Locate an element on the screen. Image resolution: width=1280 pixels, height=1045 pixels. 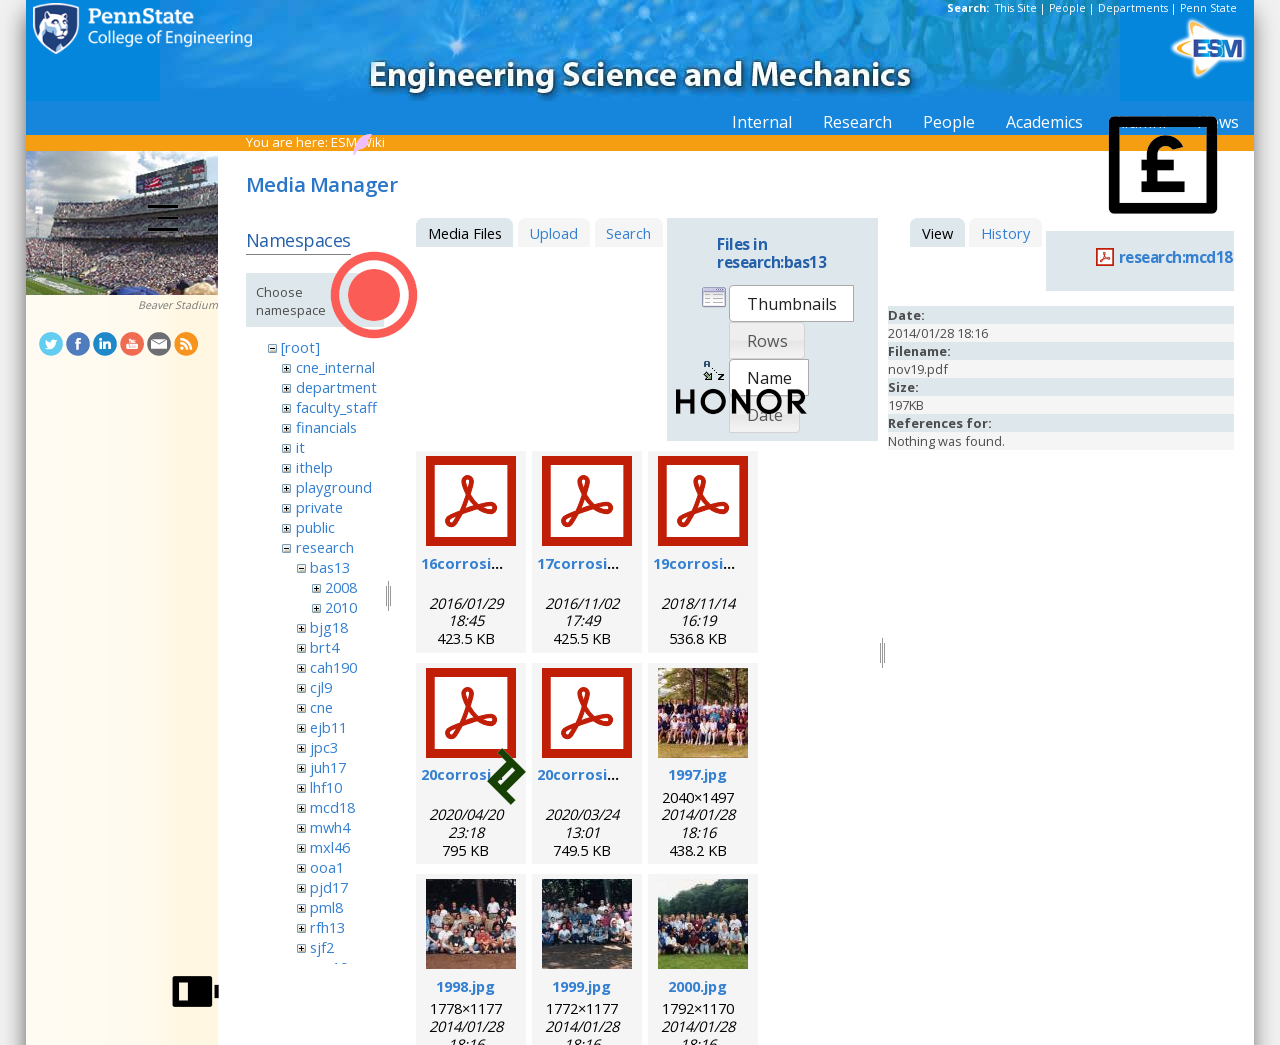
visit toptal website or platform is located at coordinates (506, 776).